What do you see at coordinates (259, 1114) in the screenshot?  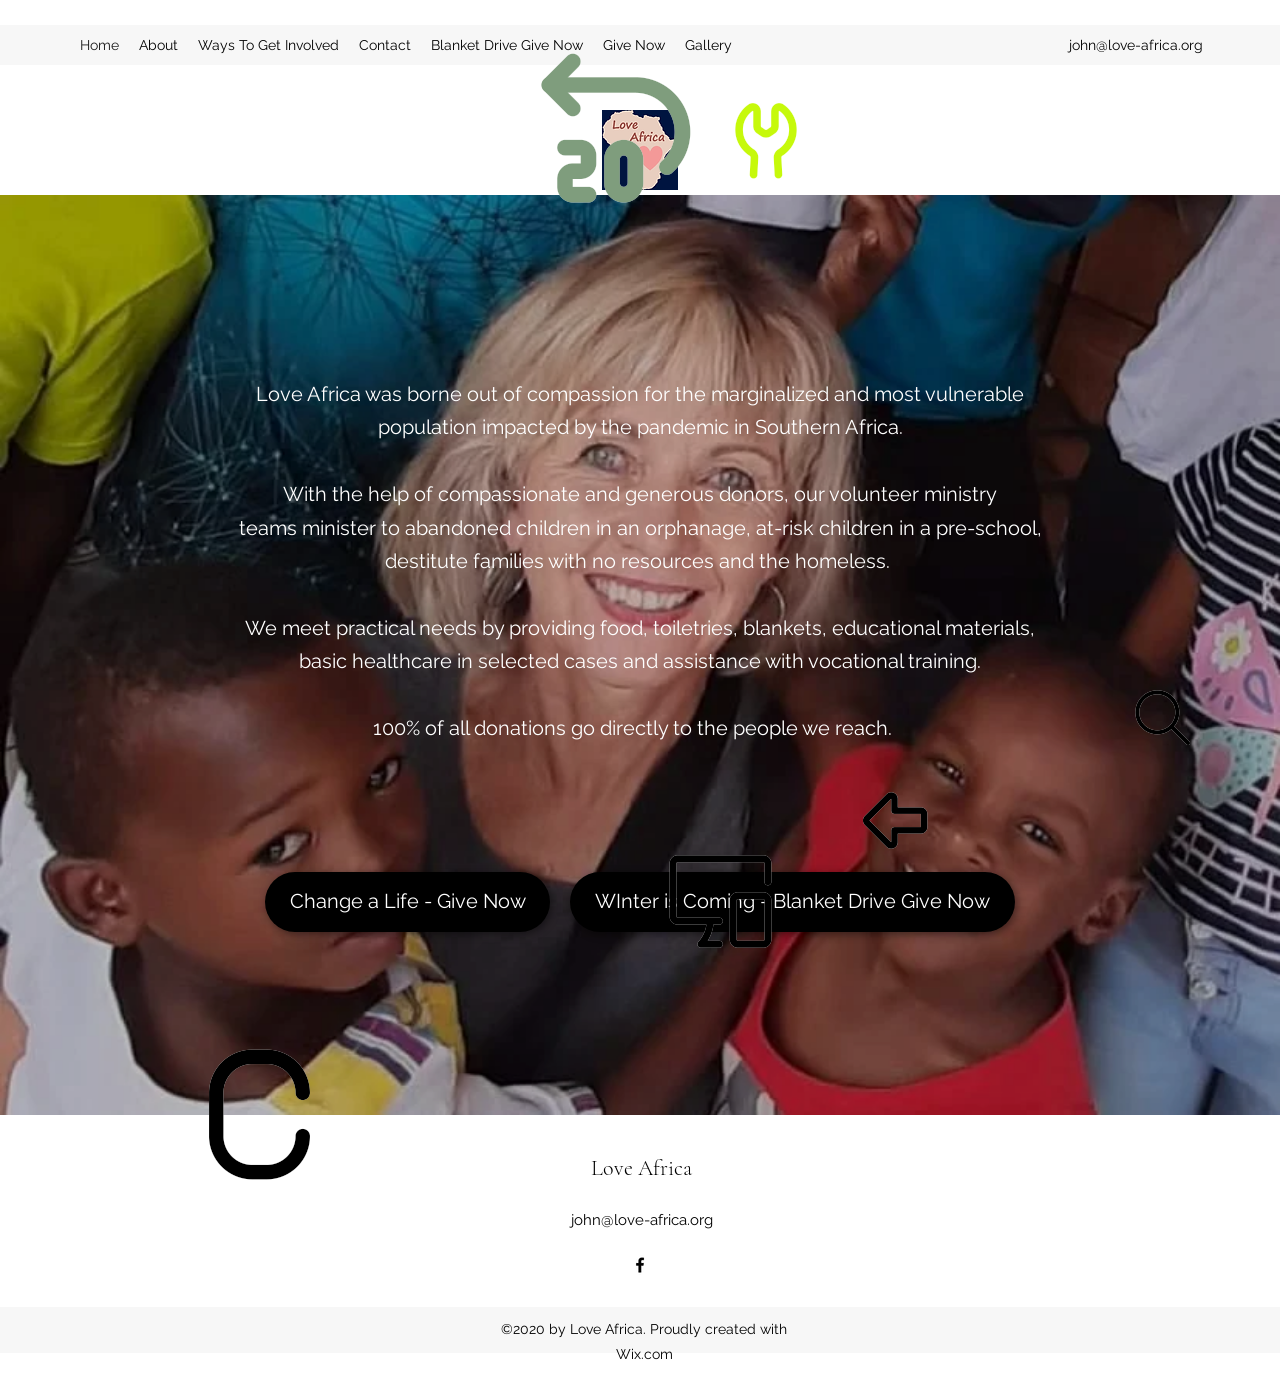 I see `indicates a "C" grade or rating` at bounding box center [259, 1114].